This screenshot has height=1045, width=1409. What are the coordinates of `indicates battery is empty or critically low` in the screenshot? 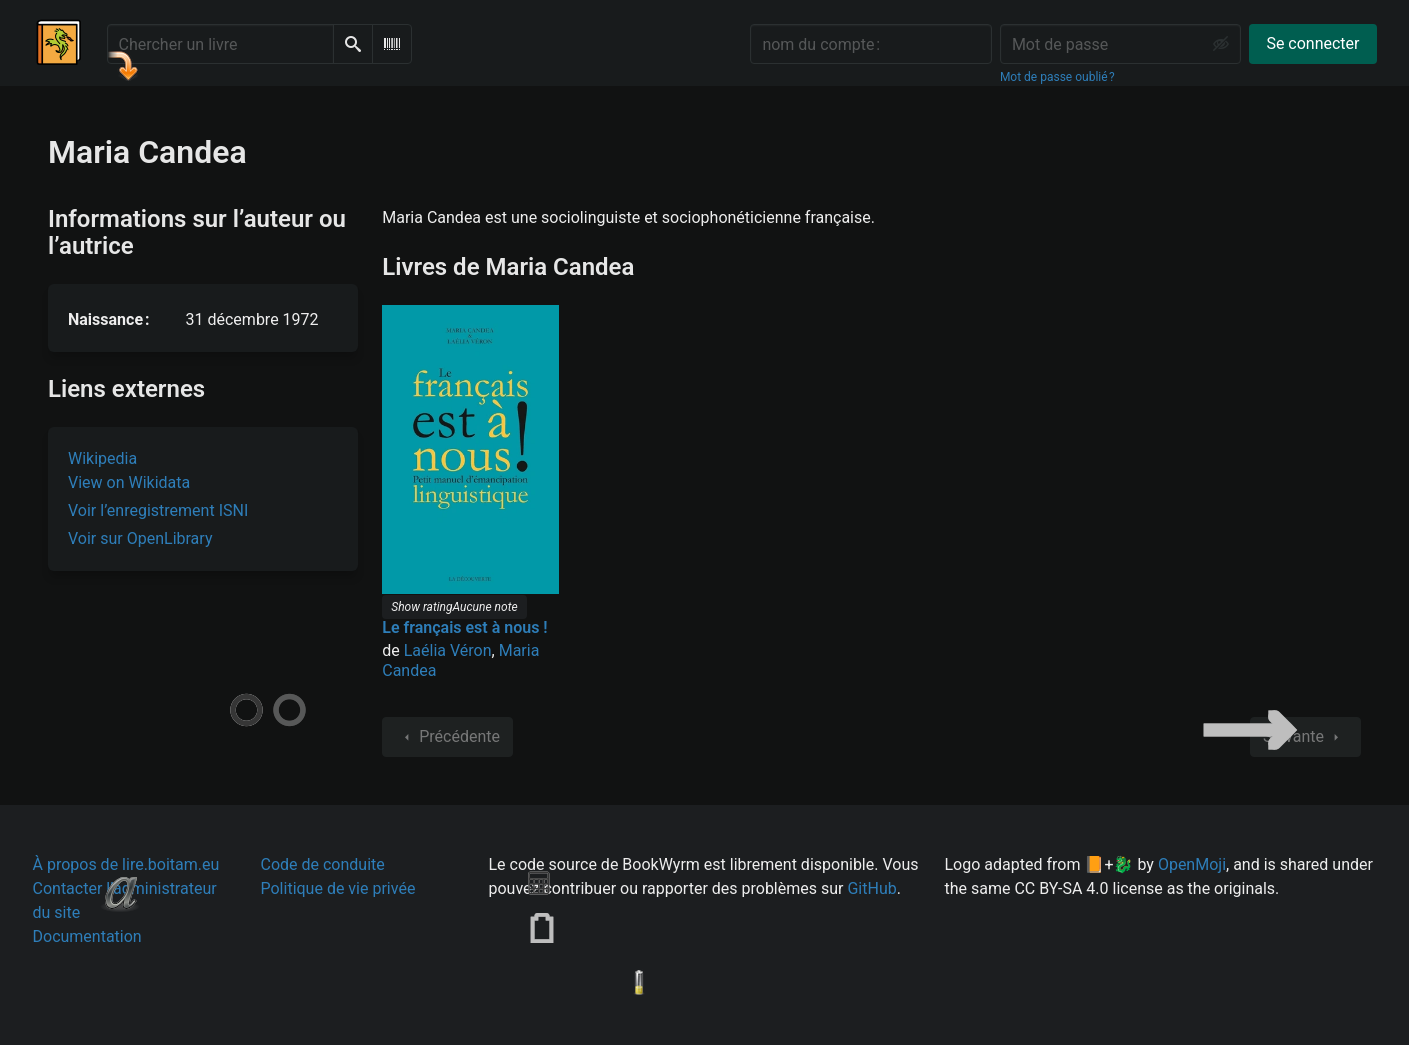 It's located at (542, 928).